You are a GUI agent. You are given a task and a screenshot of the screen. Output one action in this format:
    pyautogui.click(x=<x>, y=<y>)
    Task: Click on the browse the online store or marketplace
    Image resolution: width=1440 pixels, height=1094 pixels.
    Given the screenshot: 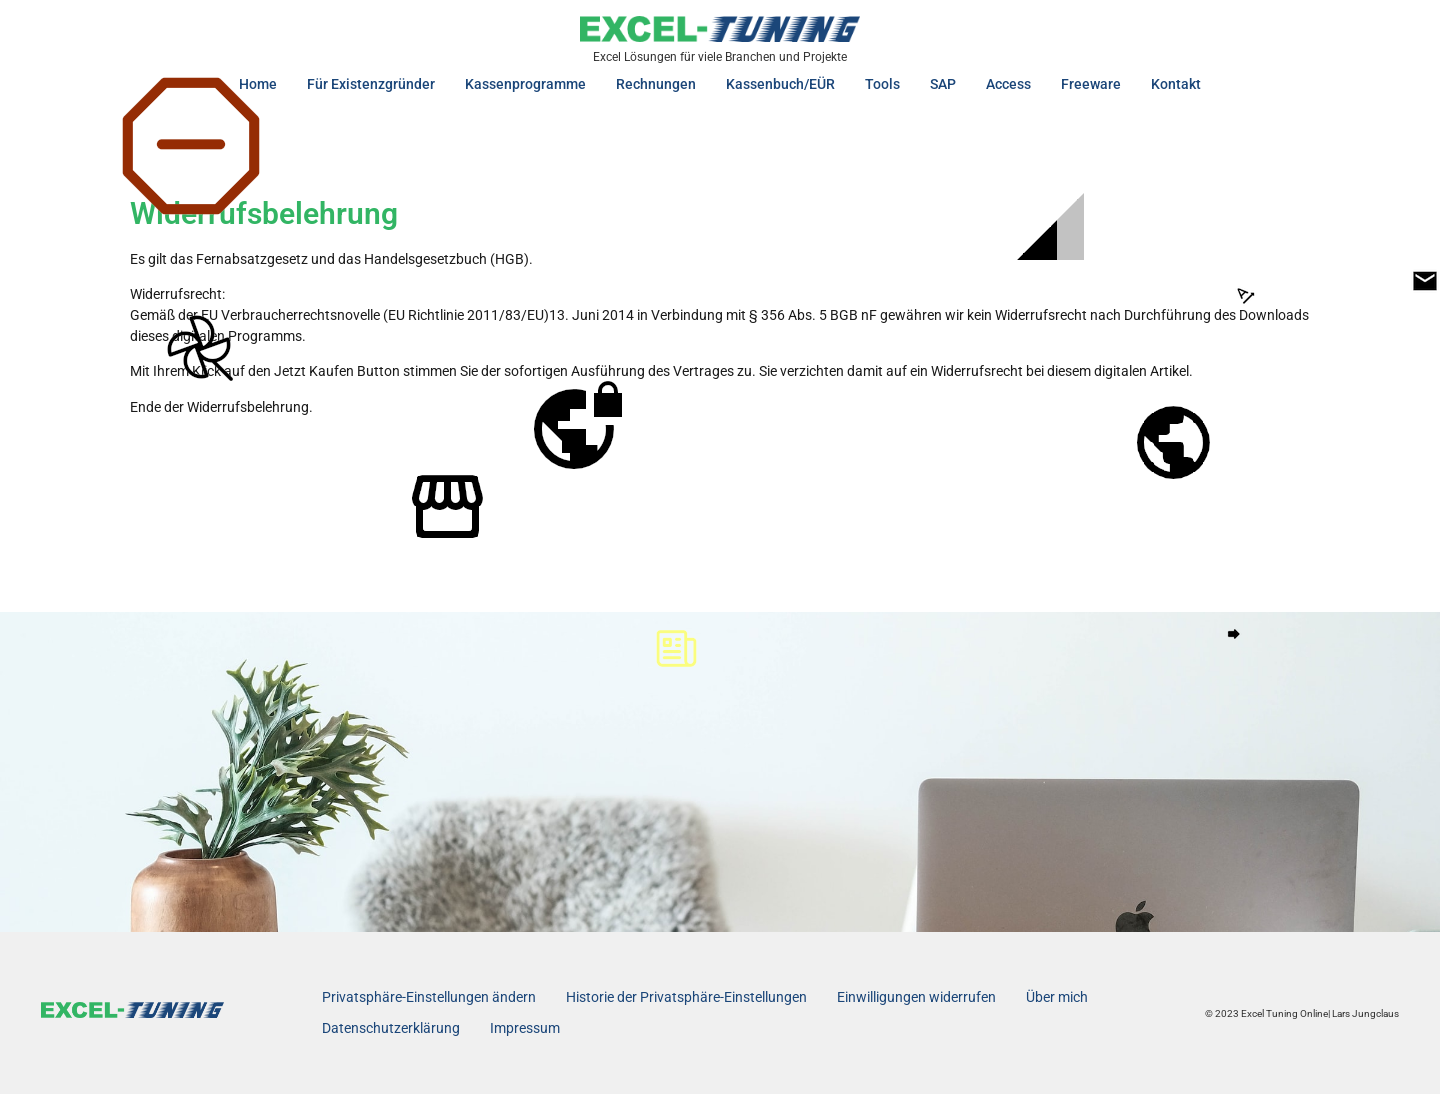 What is the action you would take?
    pyautogui.click(x=447, y=506)
    